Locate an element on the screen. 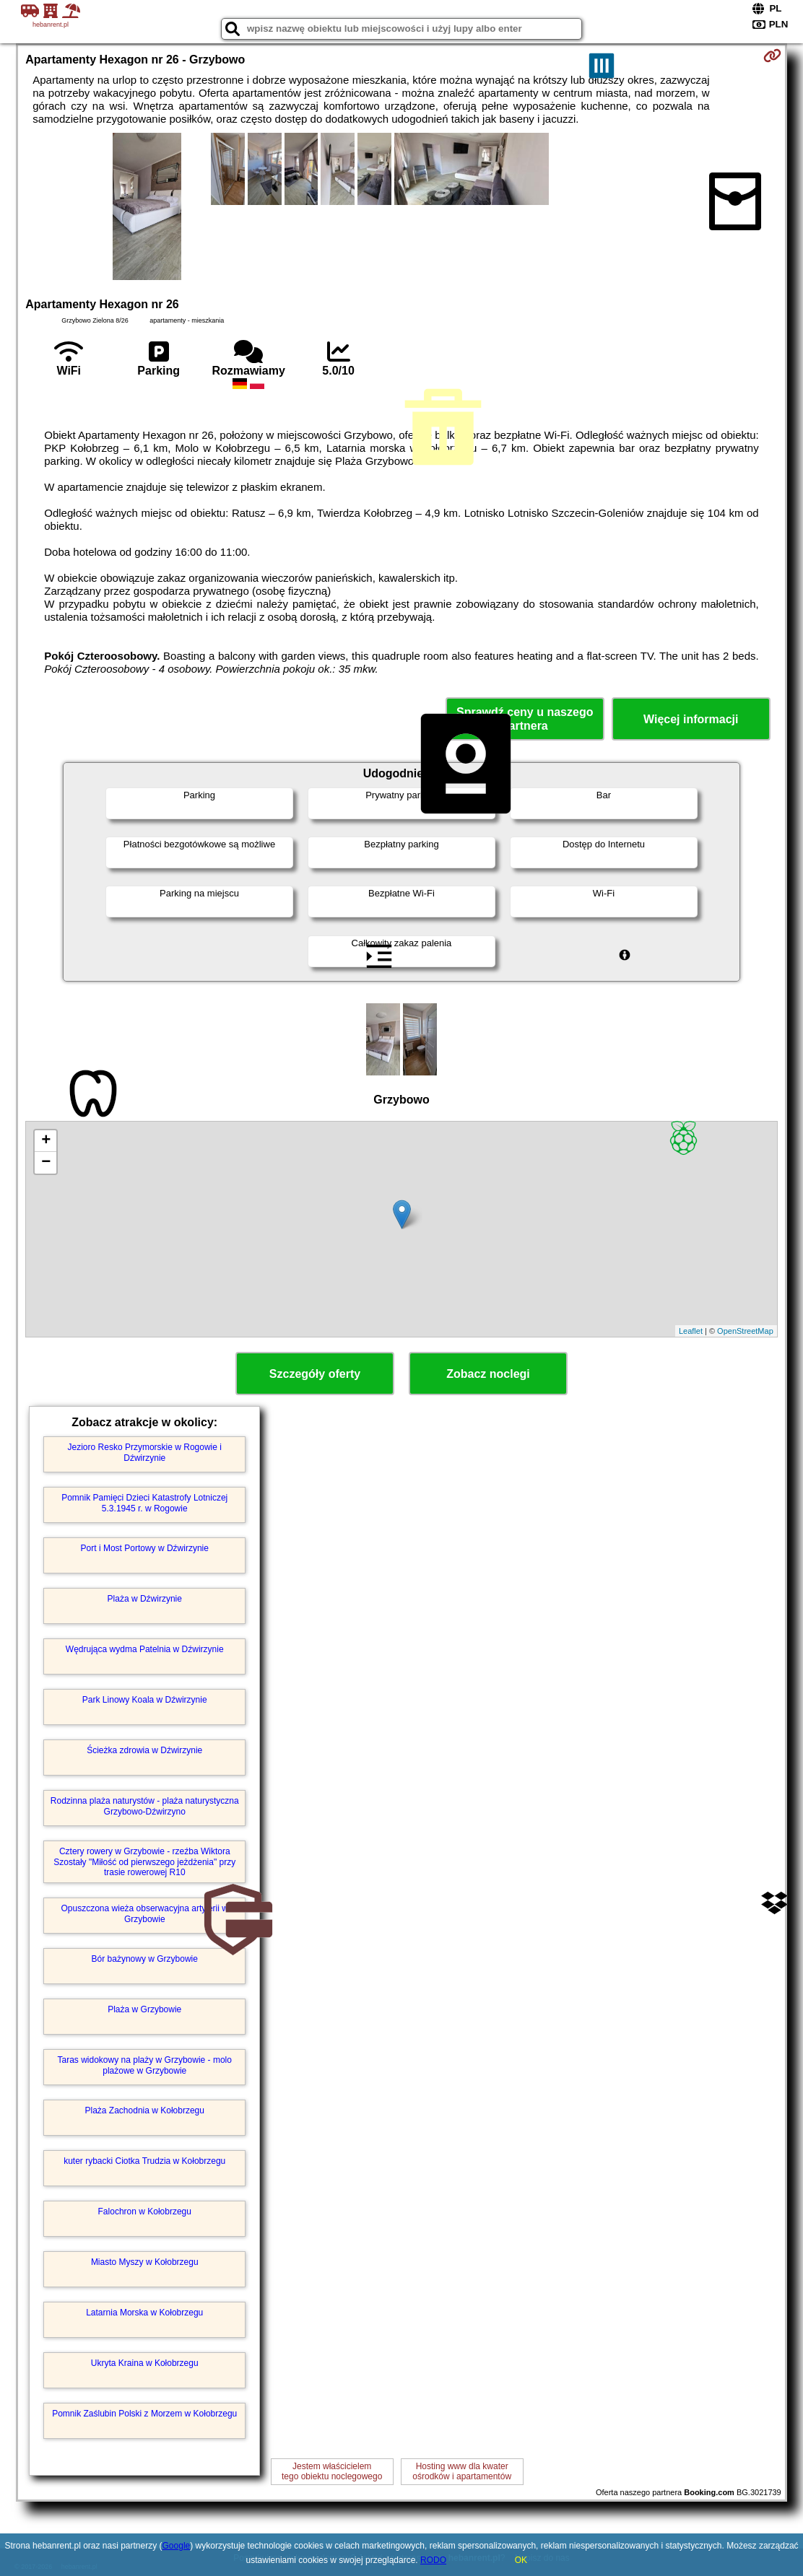 This screenshot has width=803, height=2576. increase text indentation is located at coordinates (379, 956).